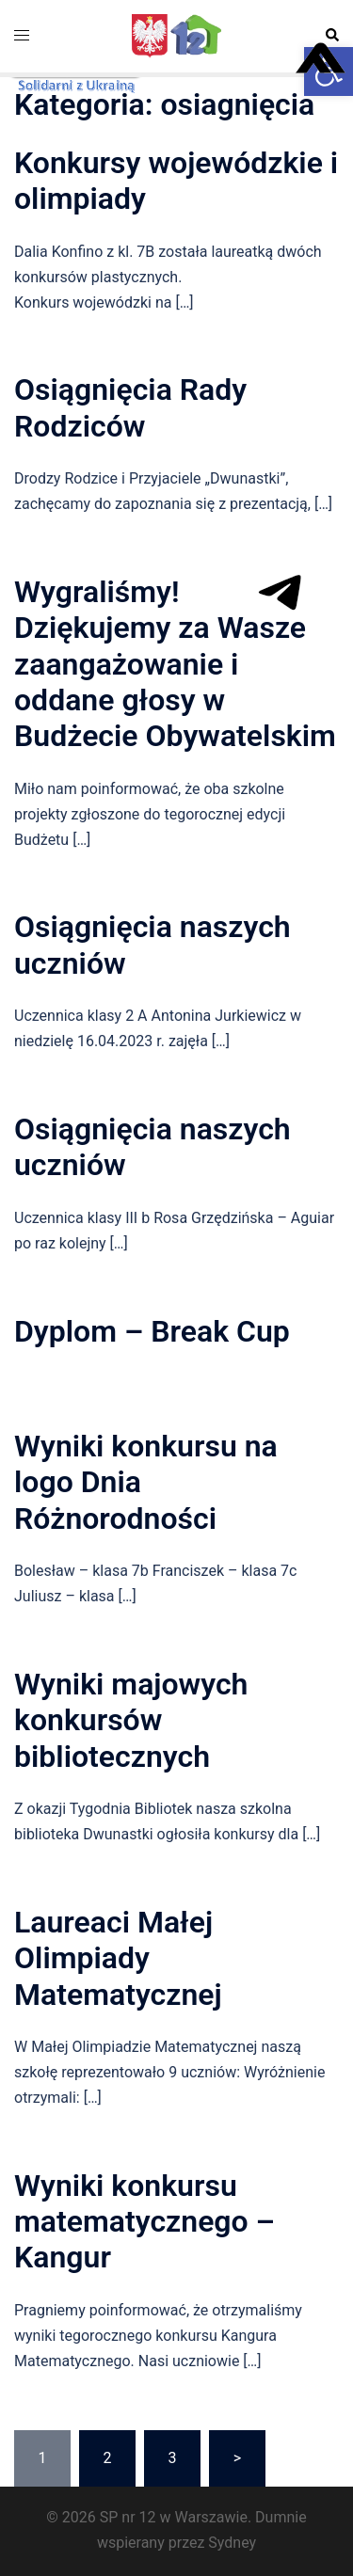 The height and width of the screenshot is (2576, 353). Describe the element at coordinates (282, 590) in the screenshot. I see `open telegram messaging app` at that location.